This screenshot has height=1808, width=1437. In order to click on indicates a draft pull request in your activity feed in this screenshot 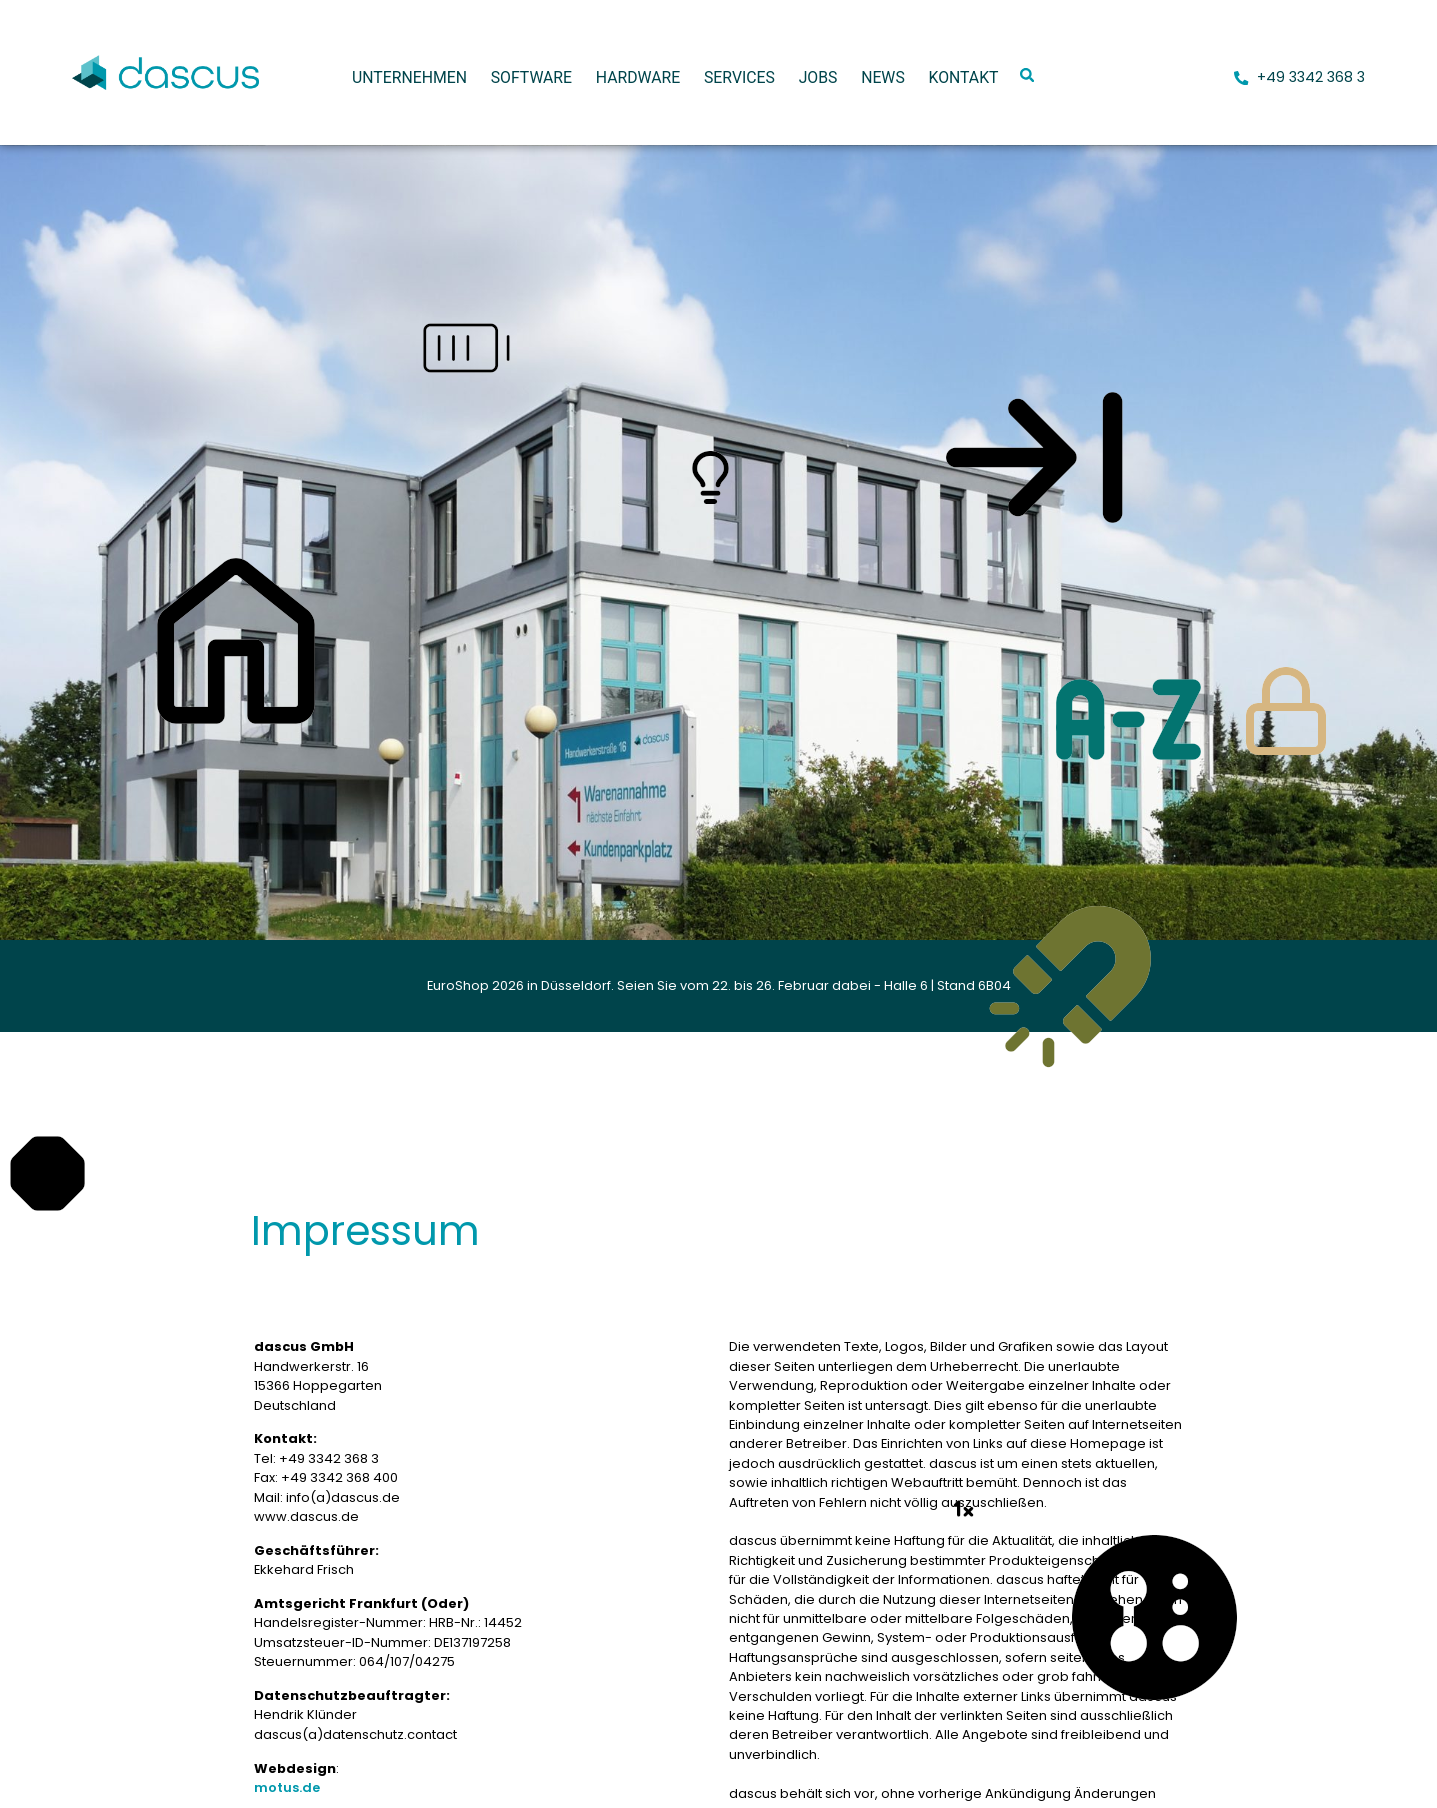, I will do `click(1154, 1617)`.